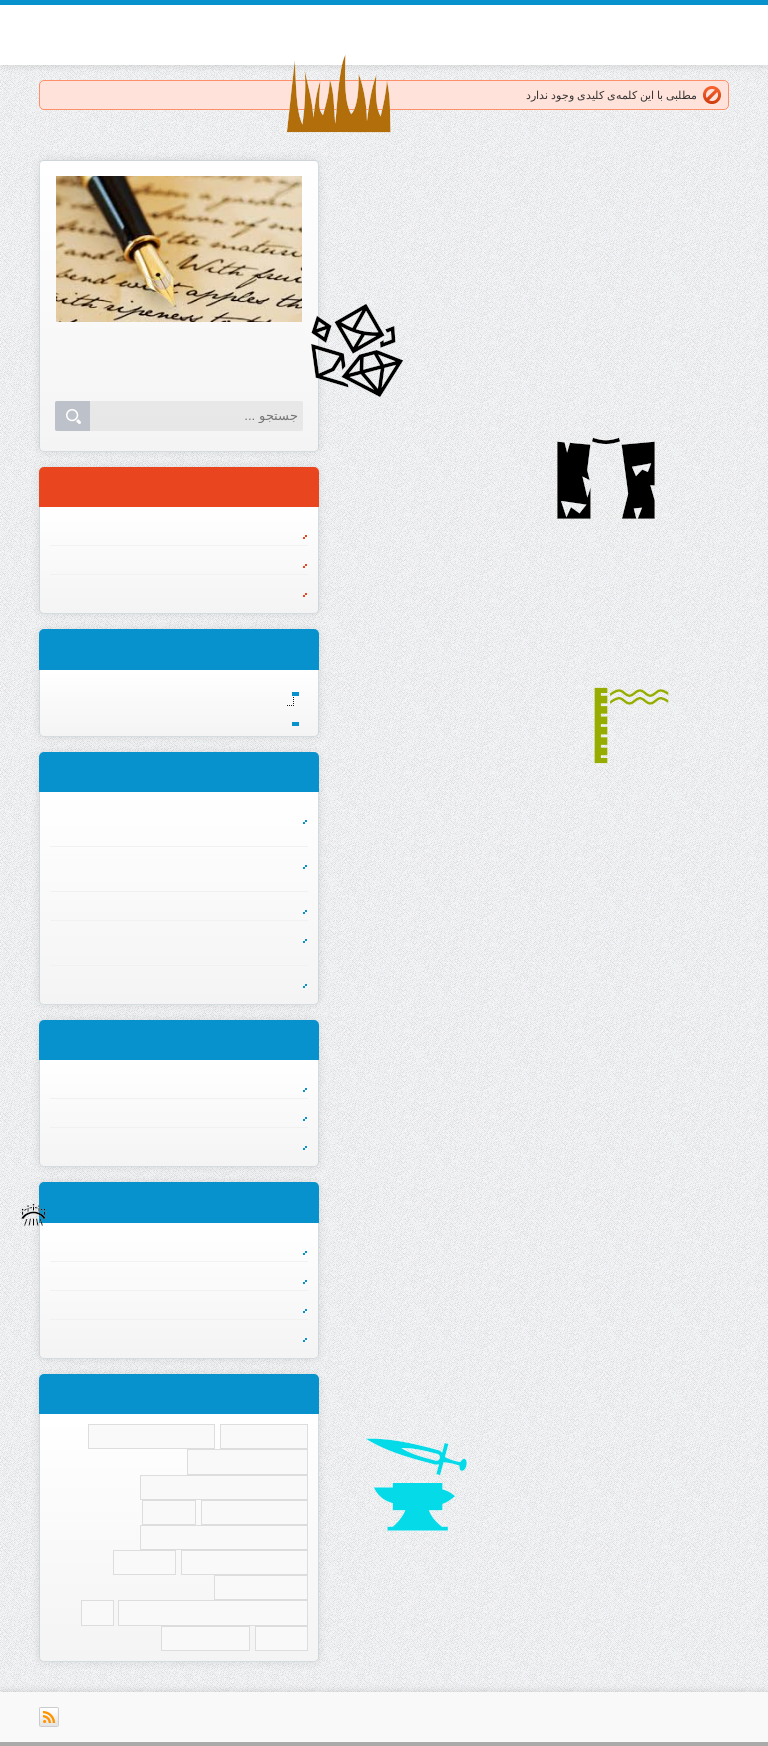  What do you see at coordinates (338, 80) in the screenshot?
I see `indicates outdoor or nature environment in game` at bounding box center [338, 80].